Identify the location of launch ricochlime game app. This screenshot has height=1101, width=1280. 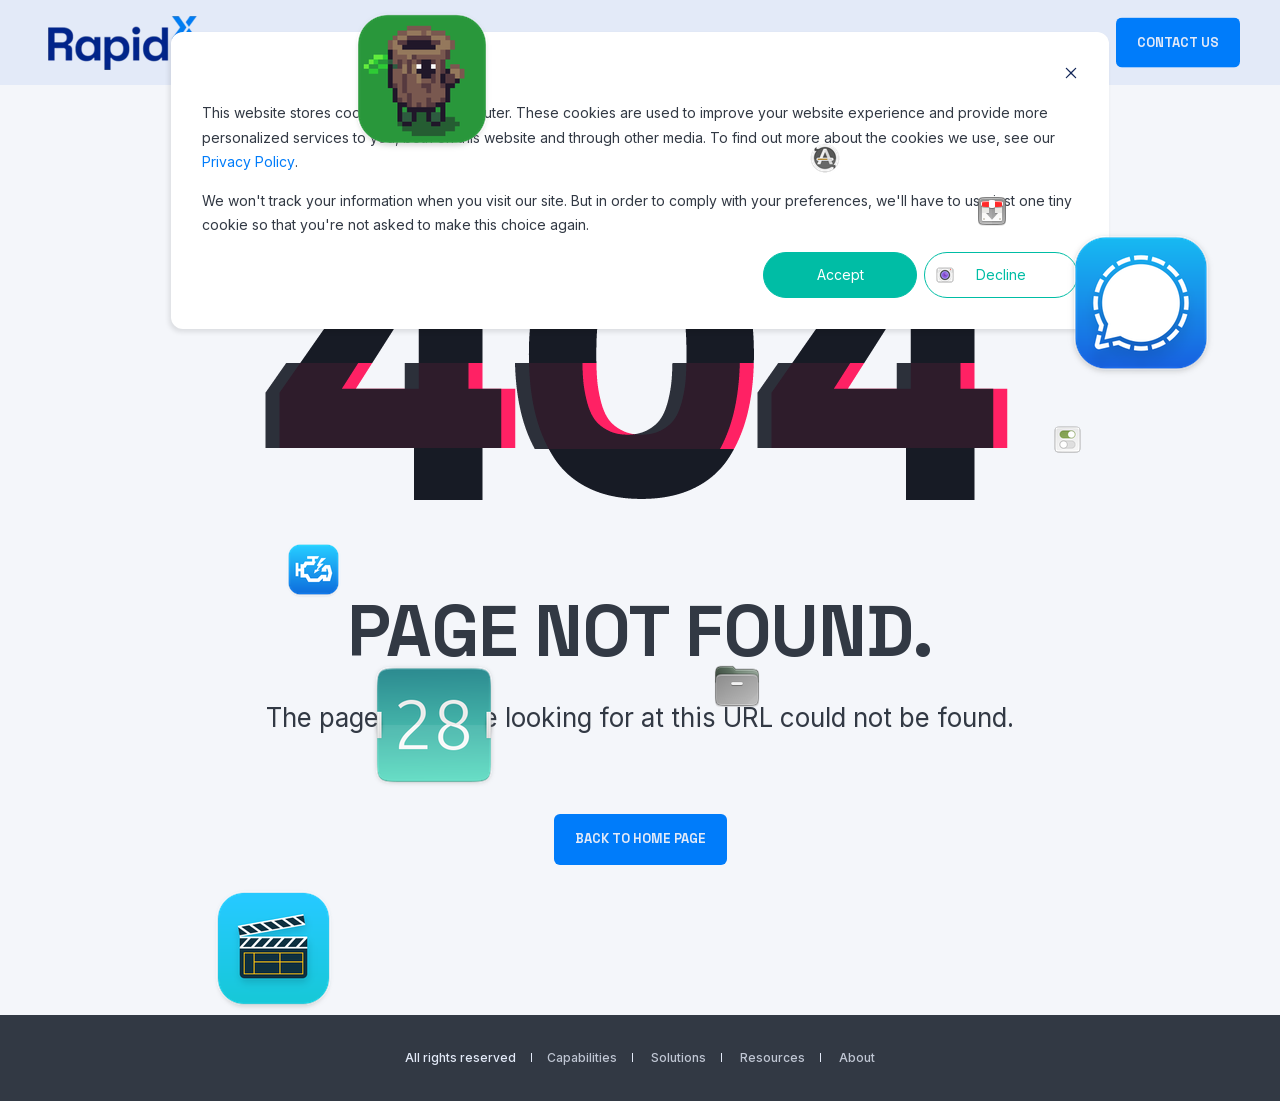
(422, 79).